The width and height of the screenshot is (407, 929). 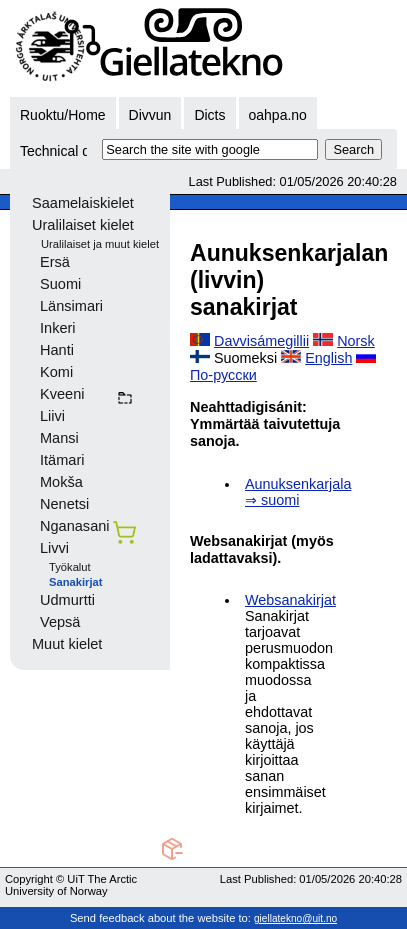 I want to click on create a new folder, so click(x=125, y=398).